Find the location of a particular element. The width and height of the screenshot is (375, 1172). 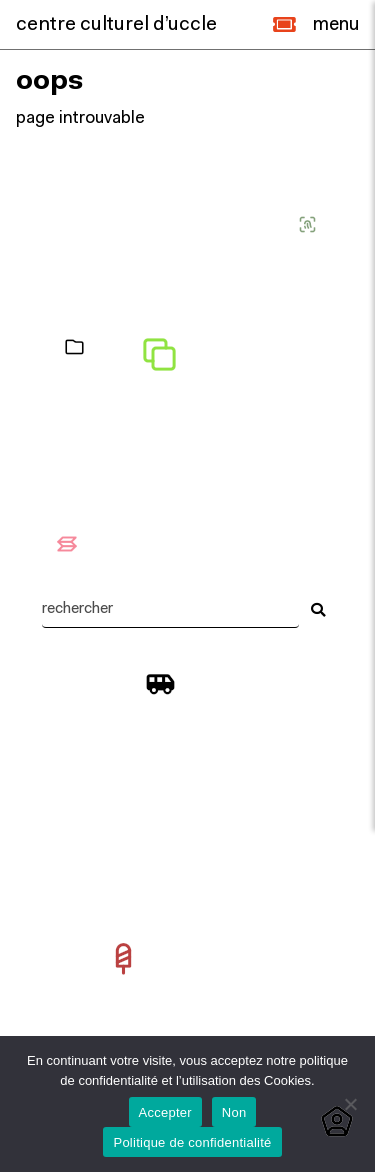

view user profile is located at coordinates (337, 1122).